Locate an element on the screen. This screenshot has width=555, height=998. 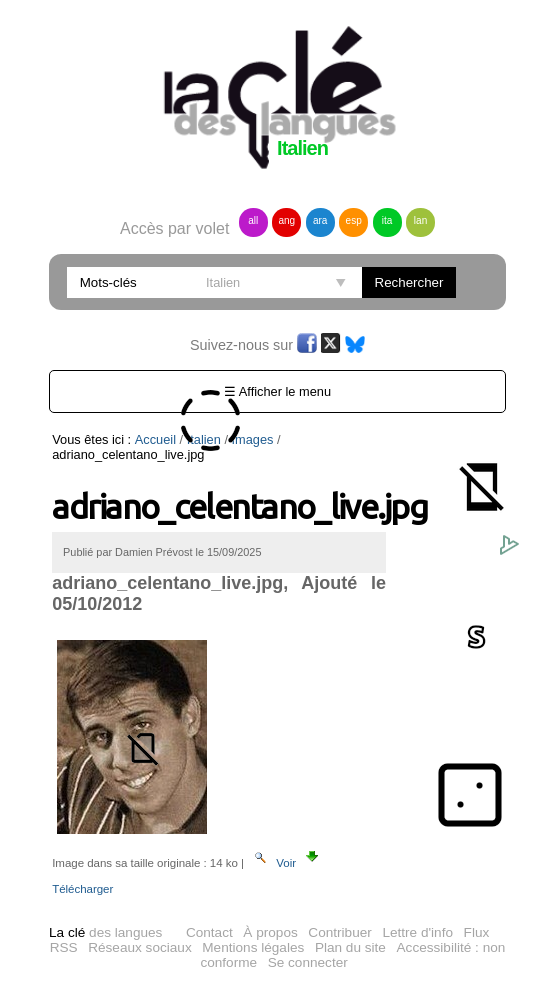
connect to Stripe payment services is located at coordinates (476, 637).